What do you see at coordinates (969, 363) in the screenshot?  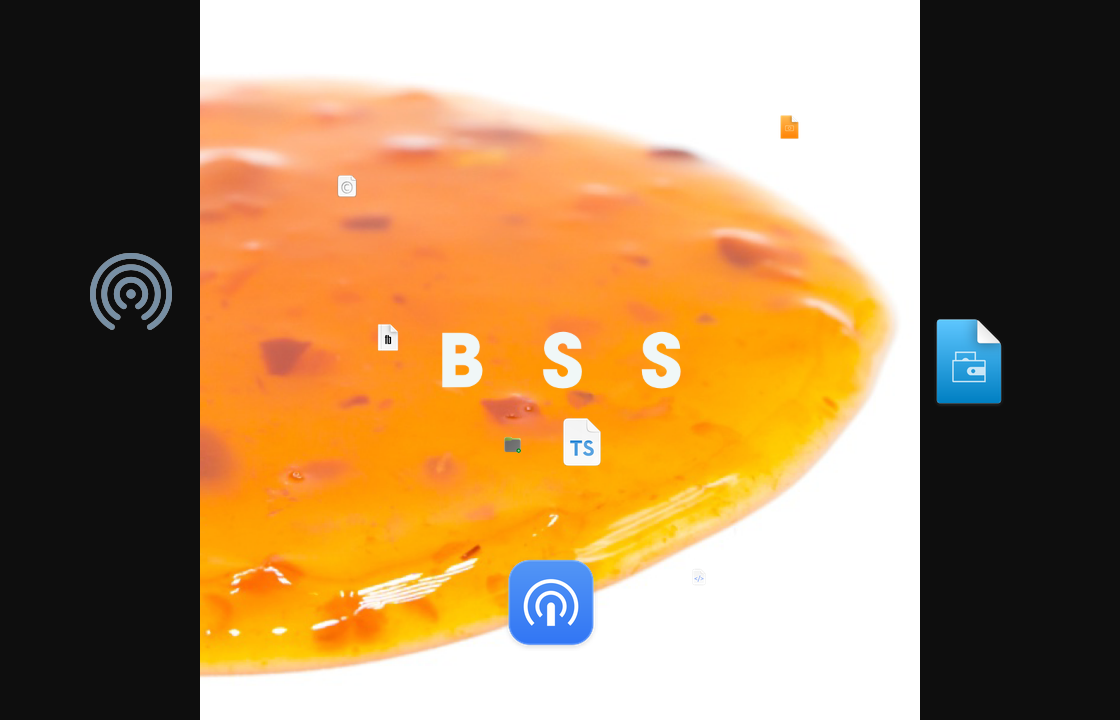 I see `apple wallet pass file` at bounding box center [969, 363].